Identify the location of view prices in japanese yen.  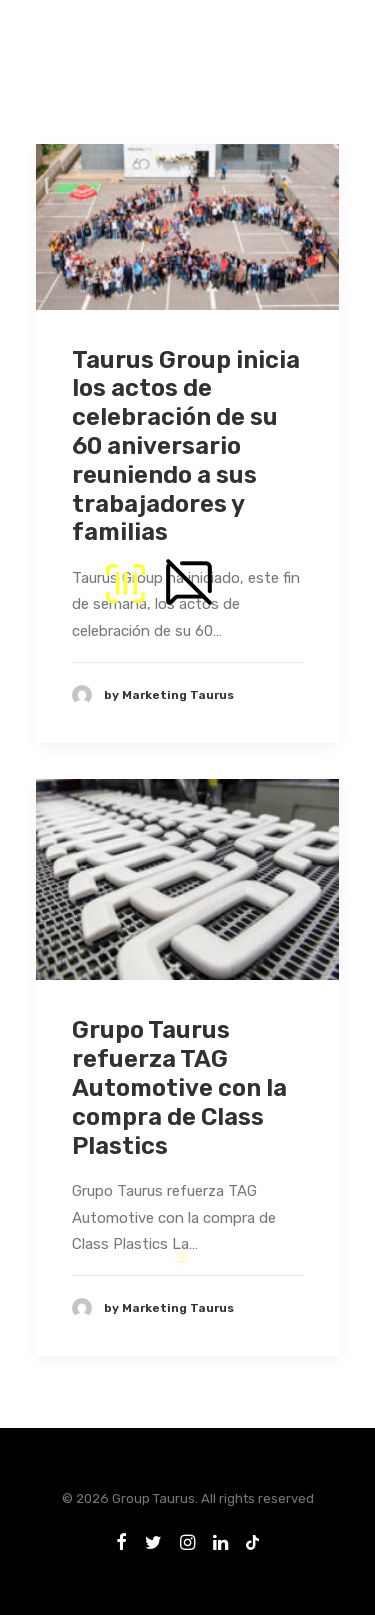
(181, 1258).